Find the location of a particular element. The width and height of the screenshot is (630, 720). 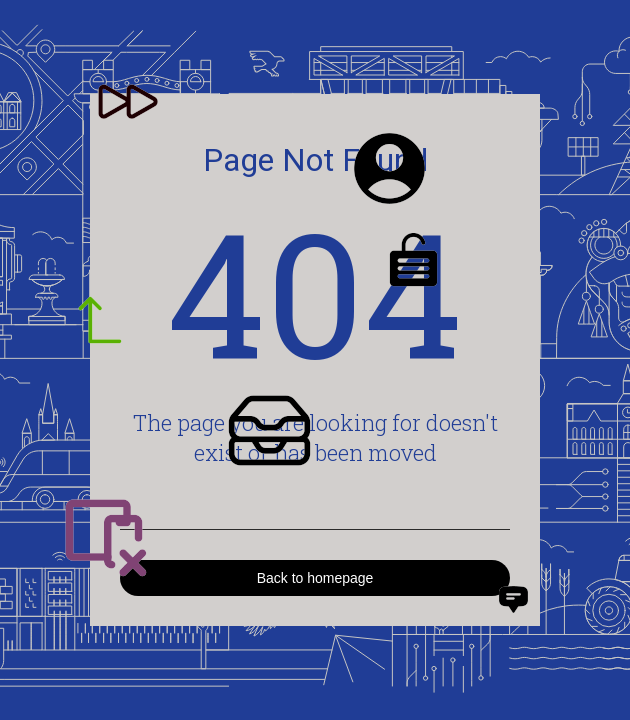

open chat or messaging is located at coordinates (513, 599).